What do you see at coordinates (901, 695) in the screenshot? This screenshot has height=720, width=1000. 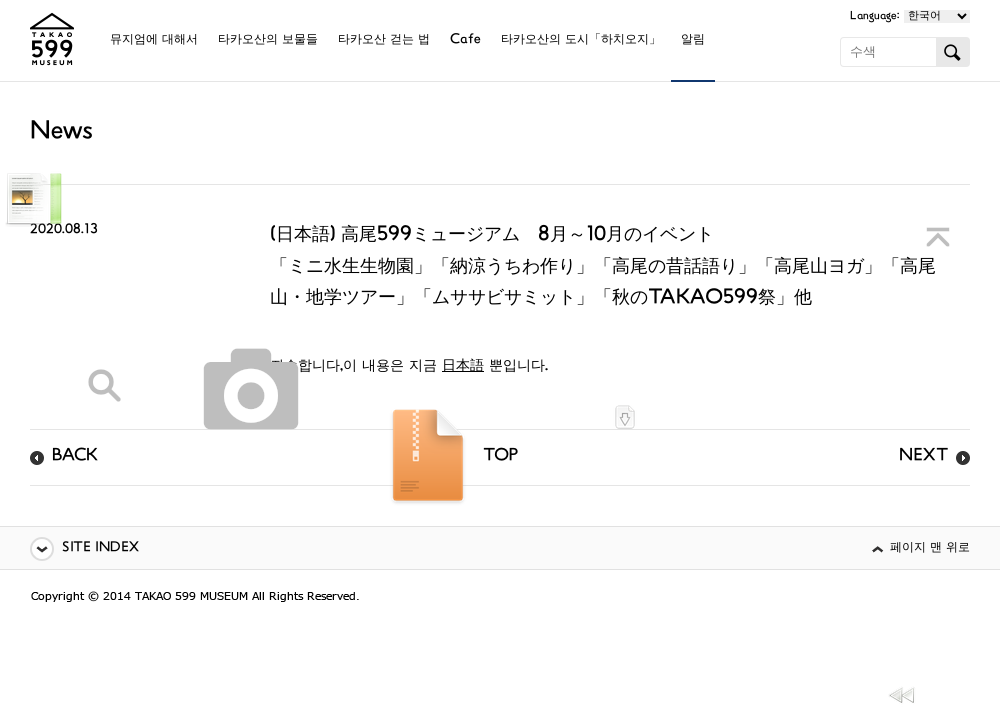 I see `seek forward in media (right-to-left interface)` at bounding box center [901, 695].